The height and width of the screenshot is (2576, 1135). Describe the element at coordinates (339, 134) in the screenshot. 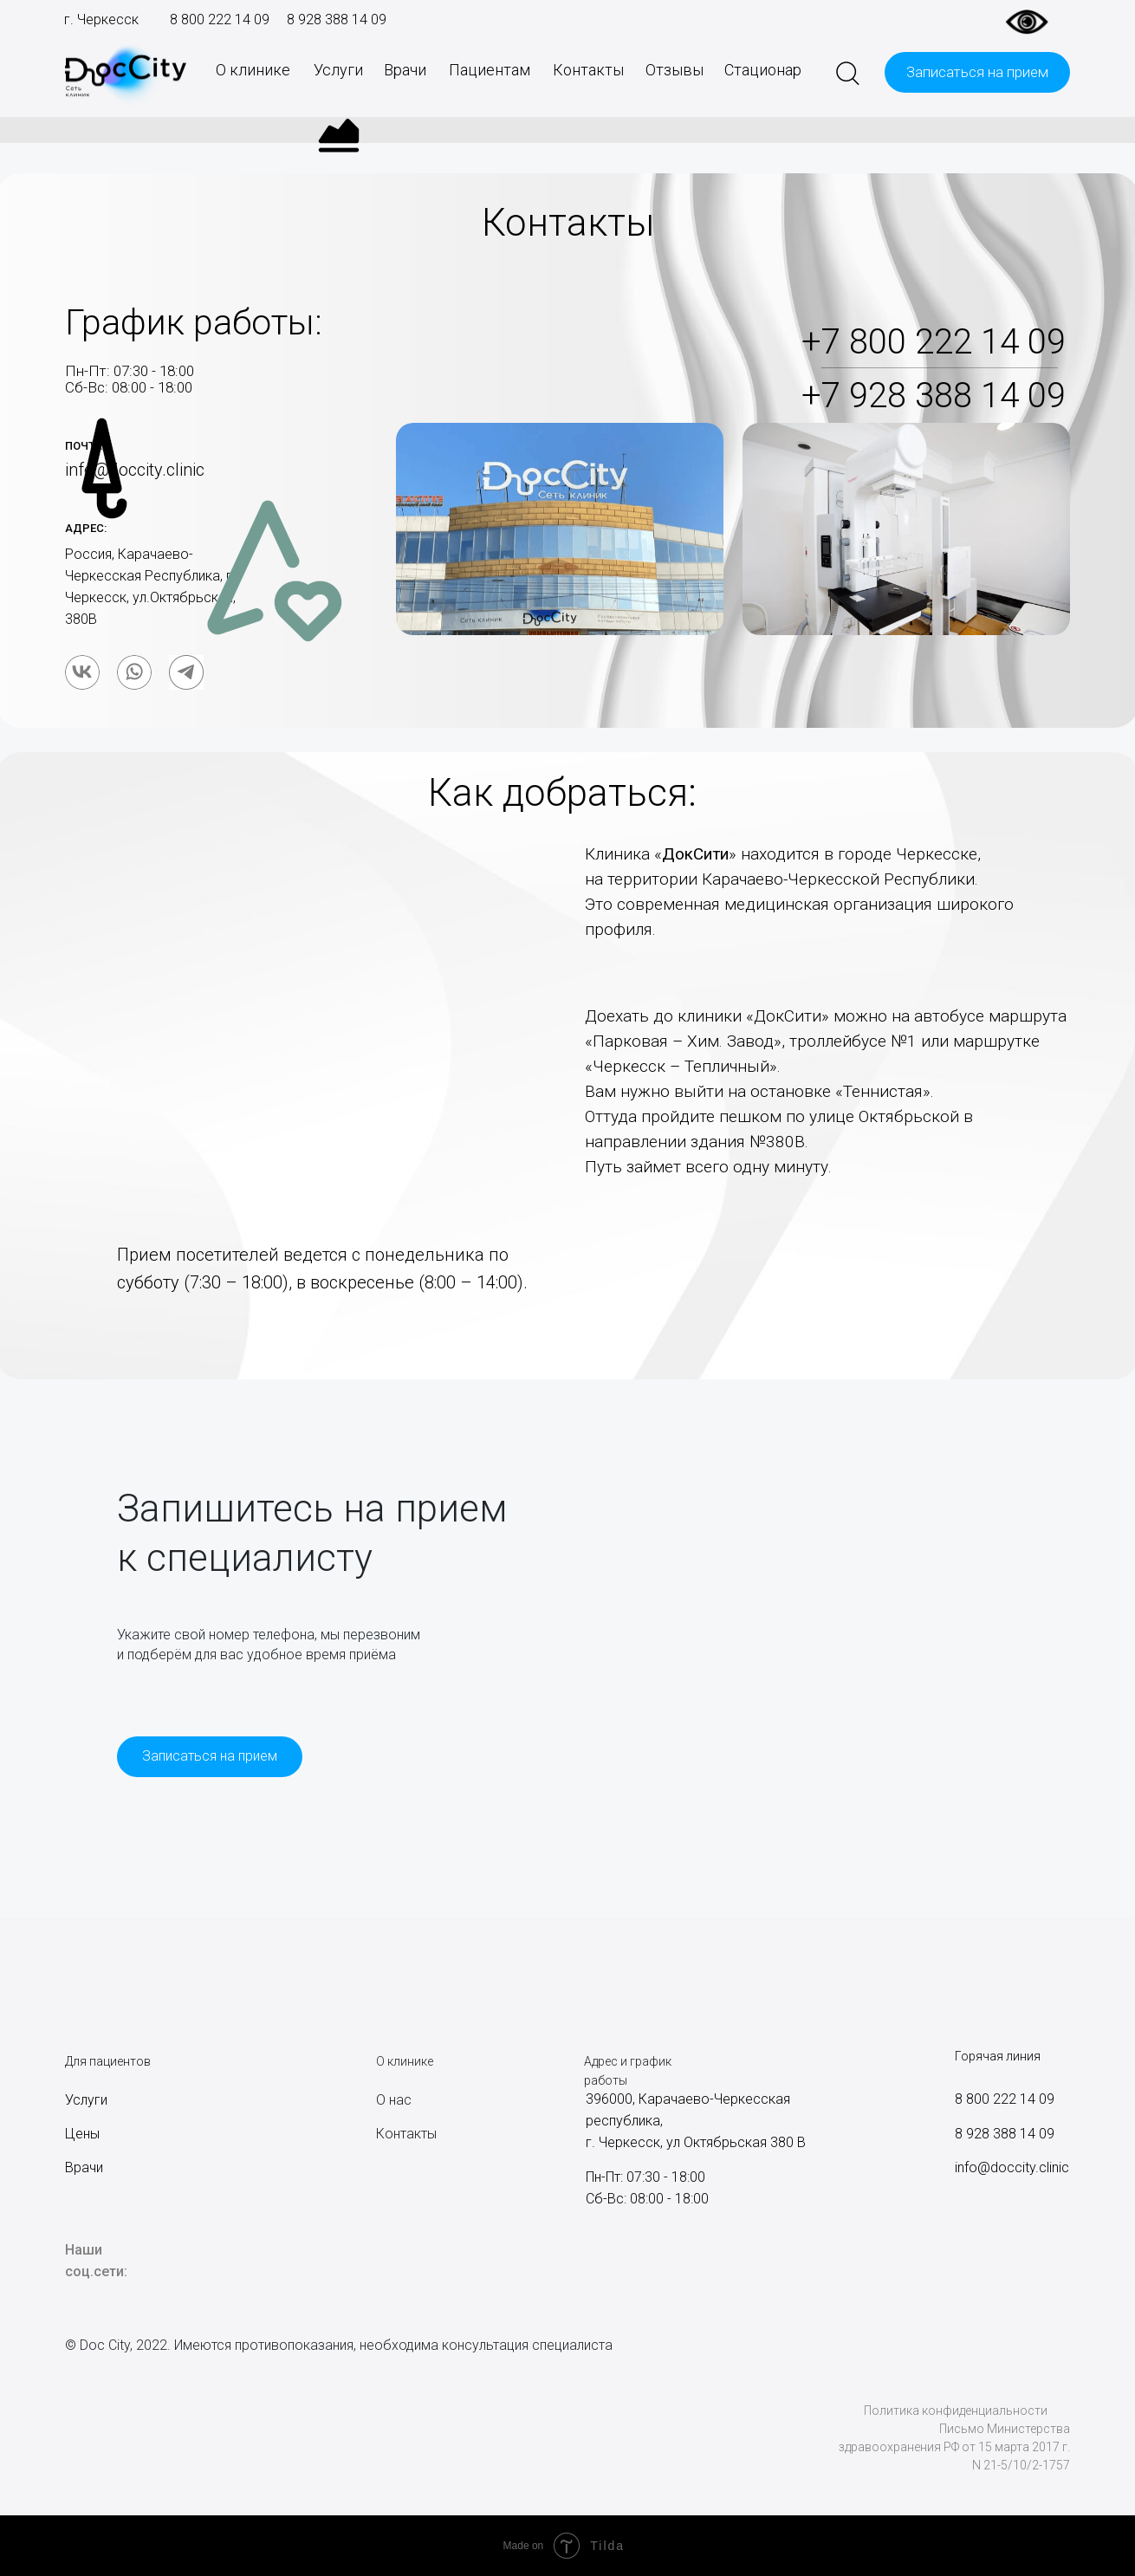

I see `view area chart or graph` at that location.